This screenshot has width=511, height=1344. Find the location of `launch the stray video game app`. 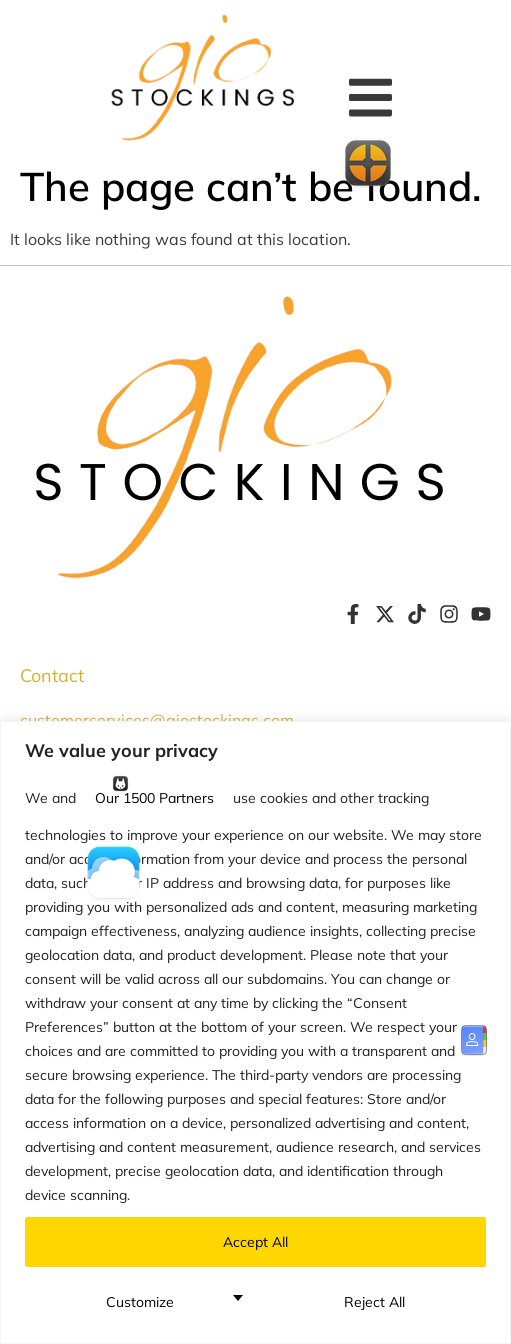

launch the stray video game app is located at coordinates (120, 783).